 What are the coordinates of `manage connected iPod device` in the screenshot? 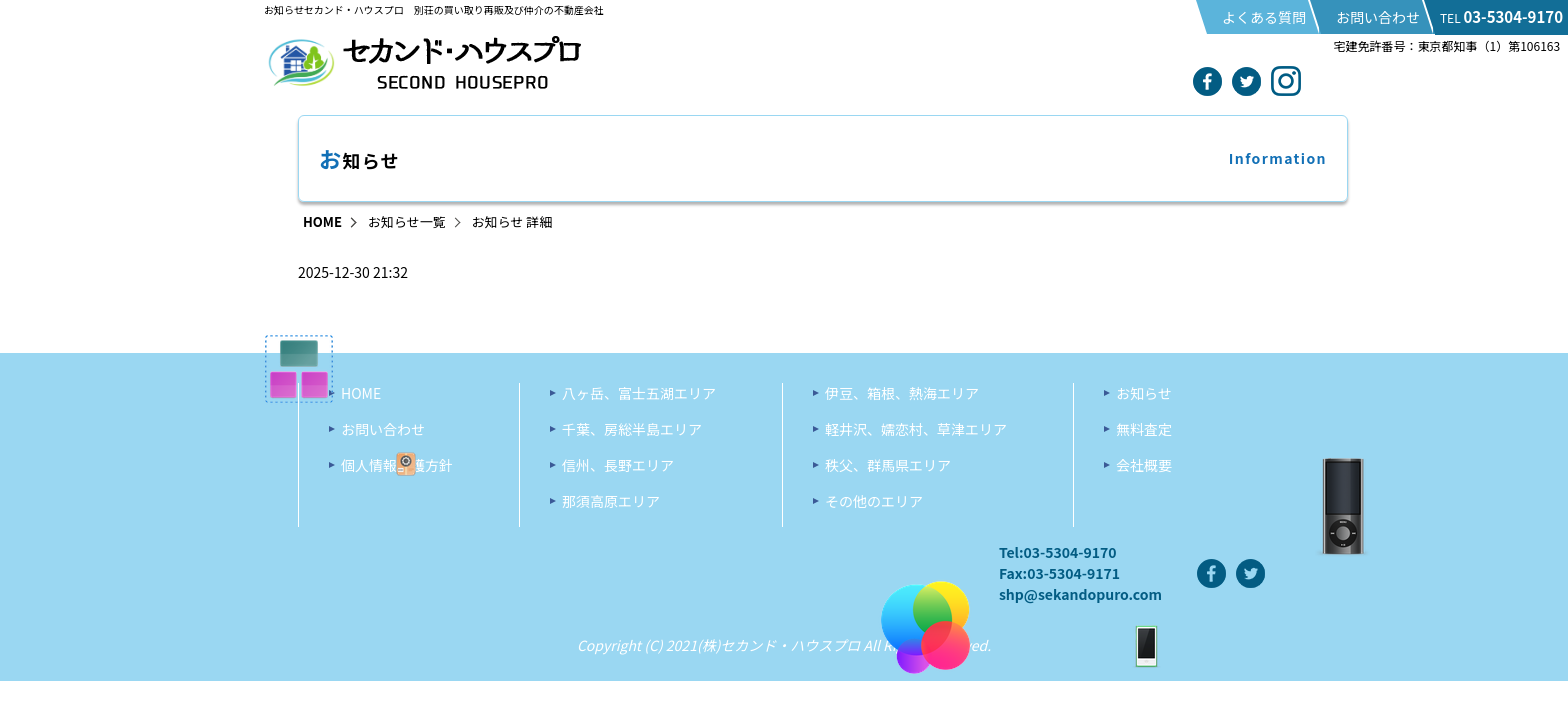 It's located at (1342, 507).